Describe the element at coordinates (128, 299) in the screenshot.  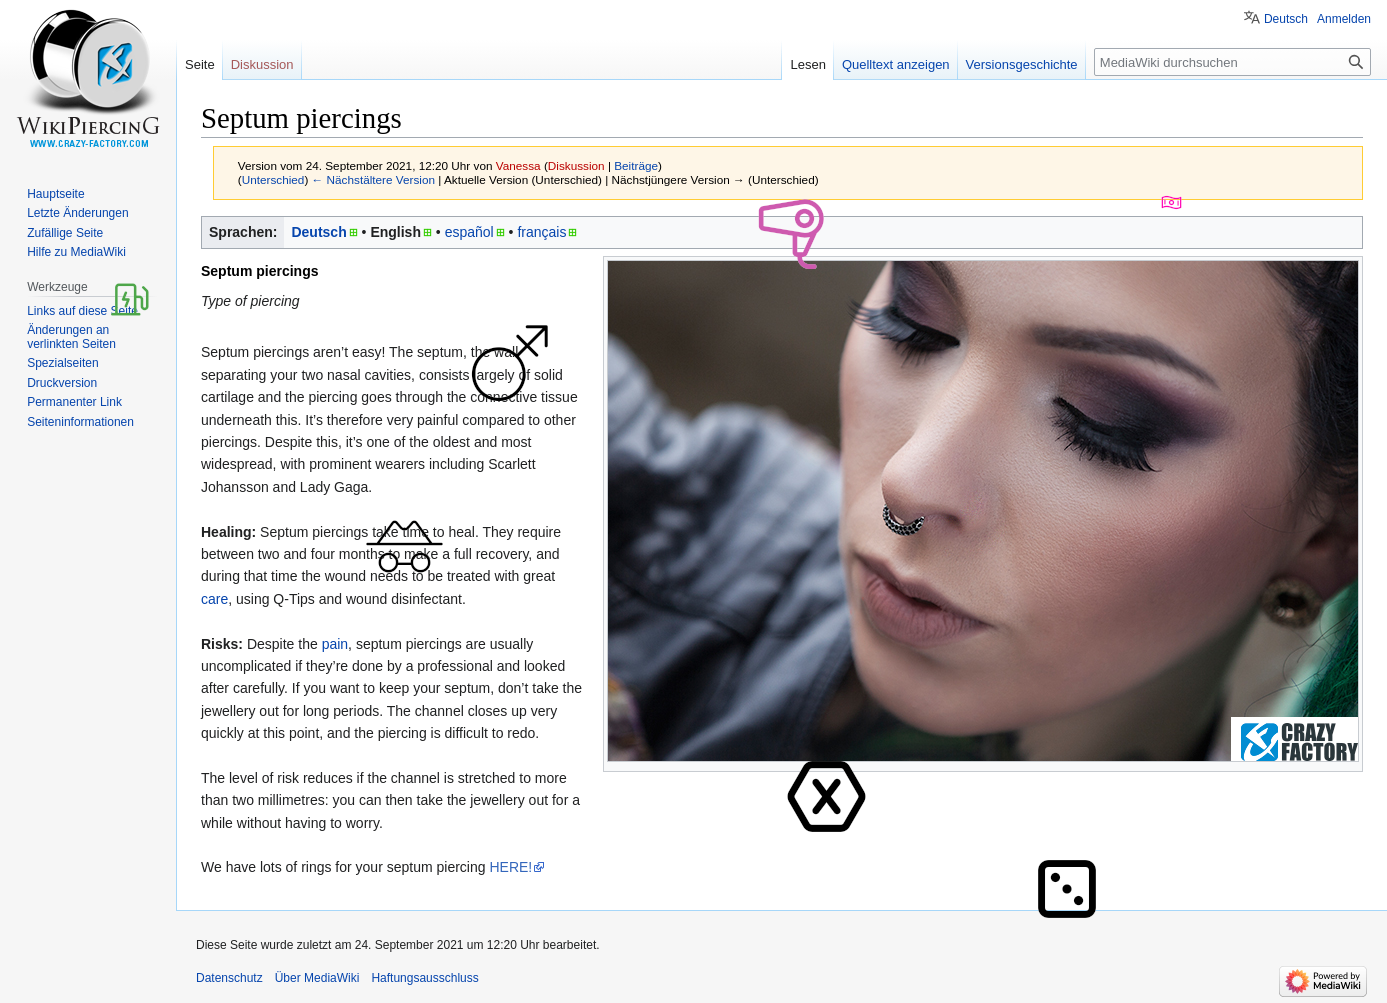
I see `find nearby electric vehicle charging stations` at that location.